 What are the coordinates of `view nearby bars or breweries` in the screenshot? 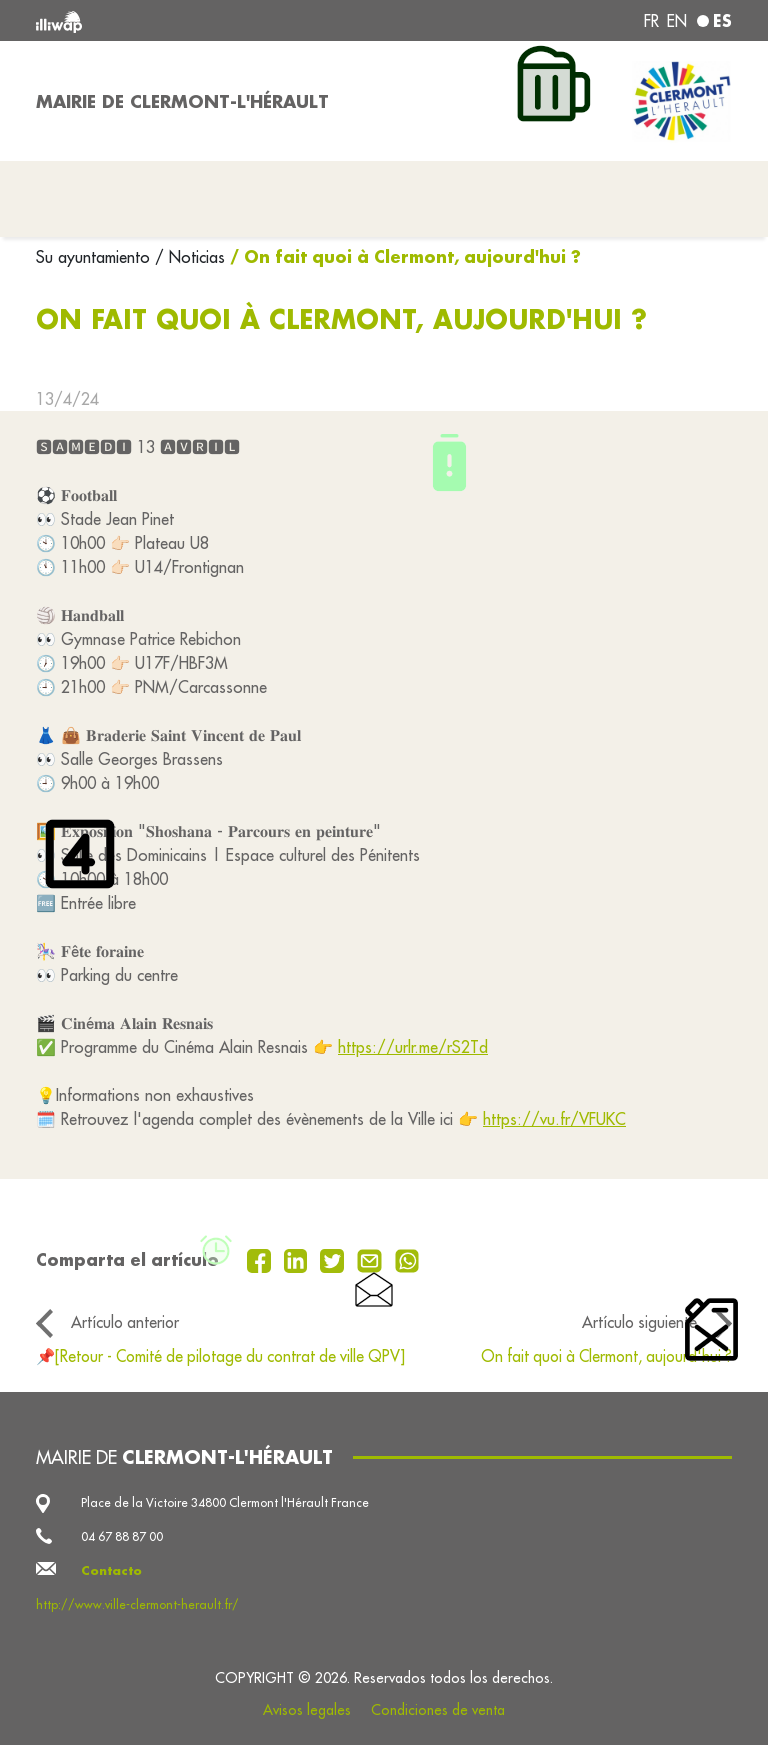 It's located at (549, 86).